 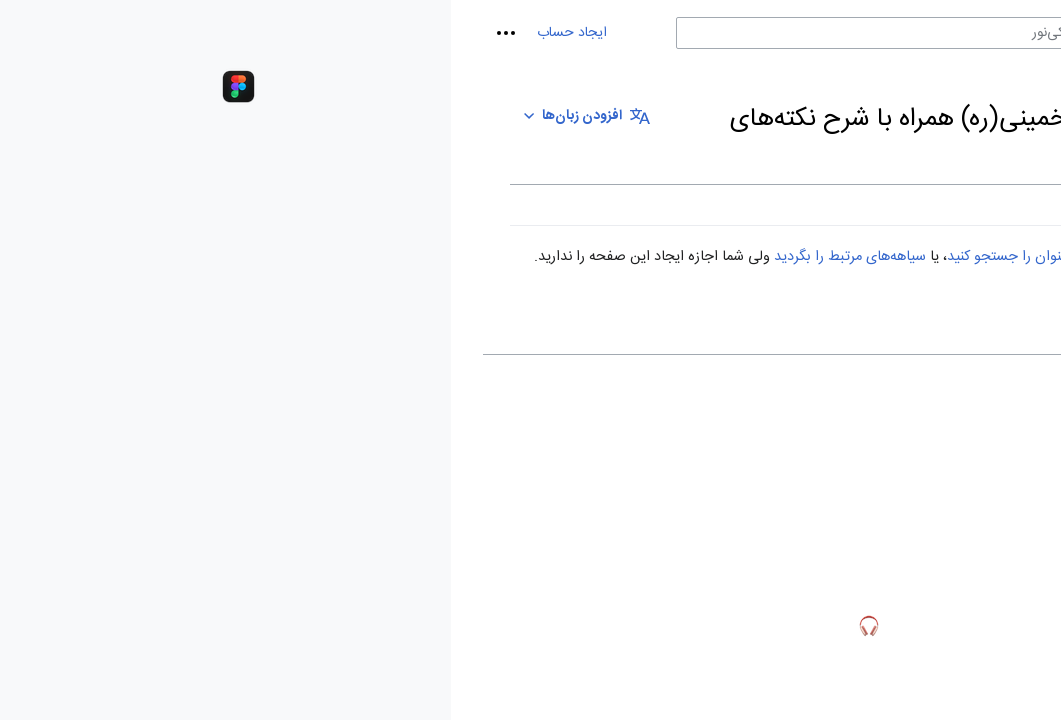 What do you see at coordinates (869, 626) in the screenshot?
I see `airpods max headphones in red` at bounding box center [869, 626].